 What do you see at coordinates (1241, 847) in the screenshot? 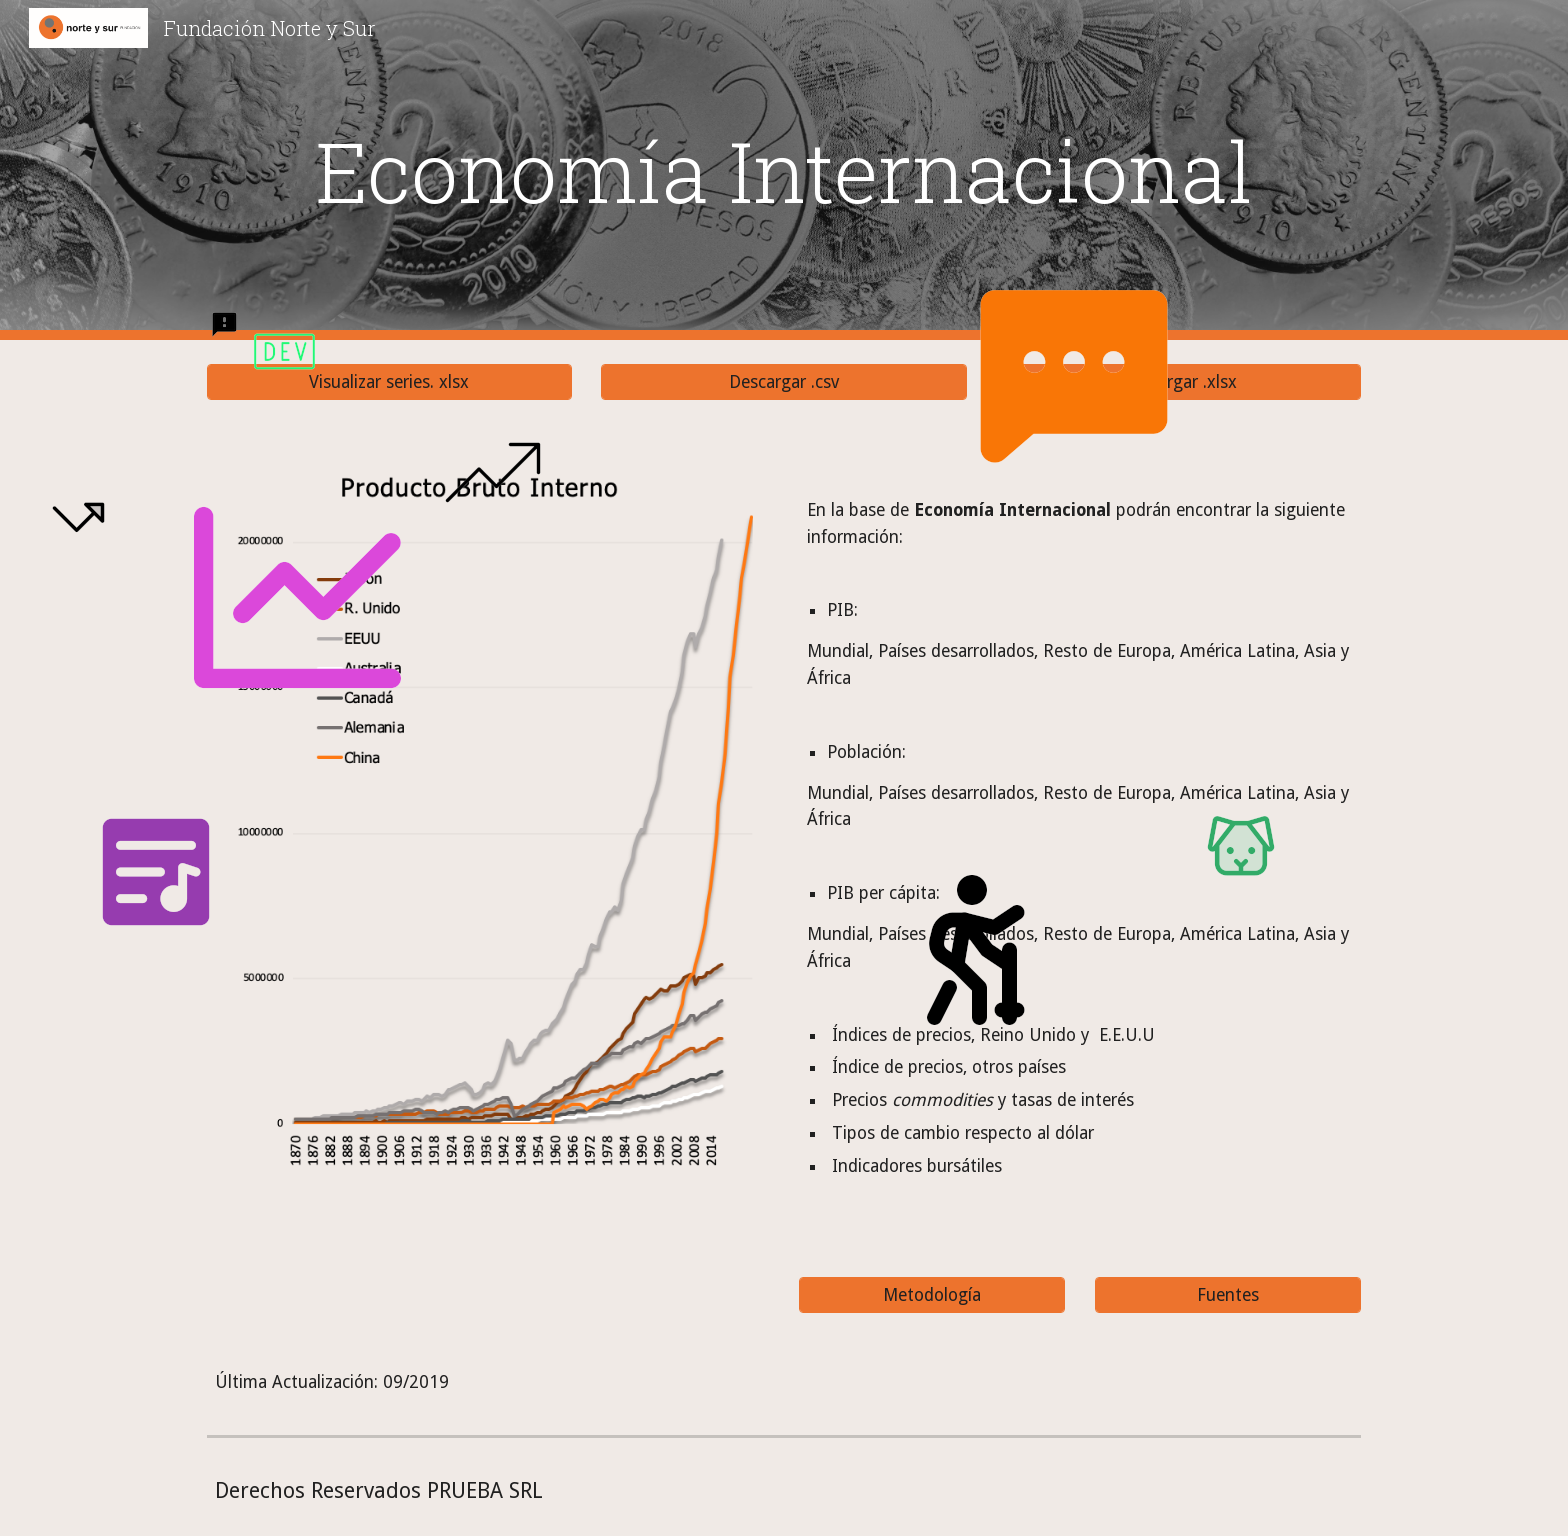
I see `access pet-related features or settings` at bounding box center [1241, 847].